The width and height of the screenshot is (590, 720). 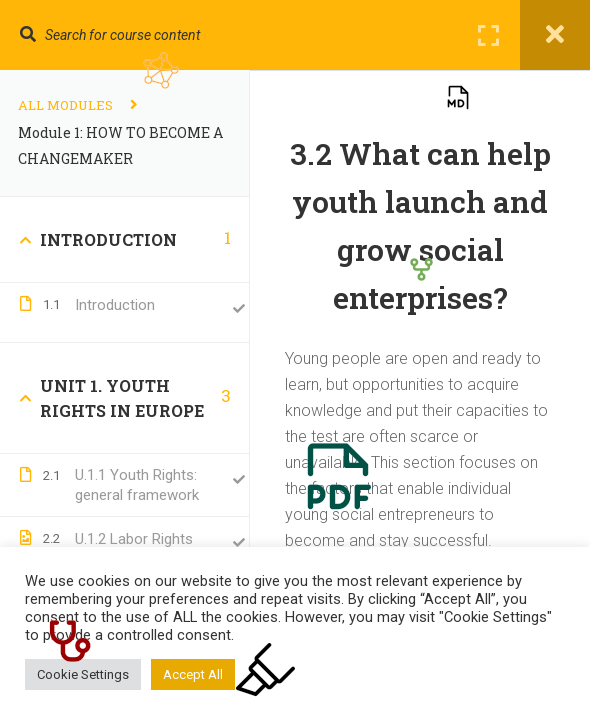 What do you see at coordinates (67, 639) in the screenshot?
I see `access health or medical features` at bounding box center [67, 639].